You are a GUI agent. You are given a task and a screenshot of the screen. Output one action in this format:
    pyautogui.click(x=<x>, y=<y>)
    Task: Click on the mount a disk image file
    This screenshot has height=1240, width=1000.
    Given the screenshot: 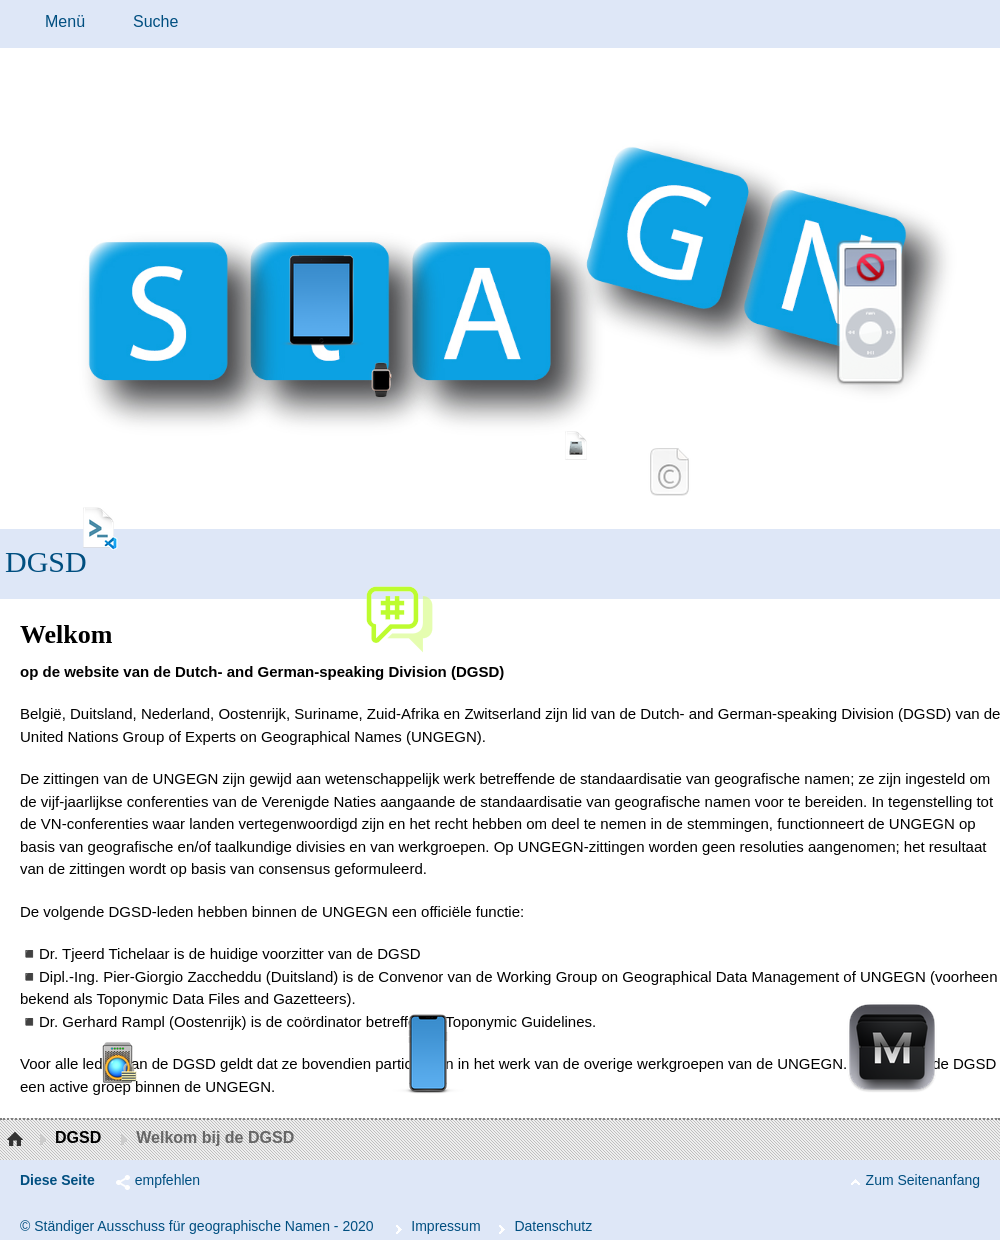 What is the action you would take?
    pyautogui.click(x=576, y=446)
    